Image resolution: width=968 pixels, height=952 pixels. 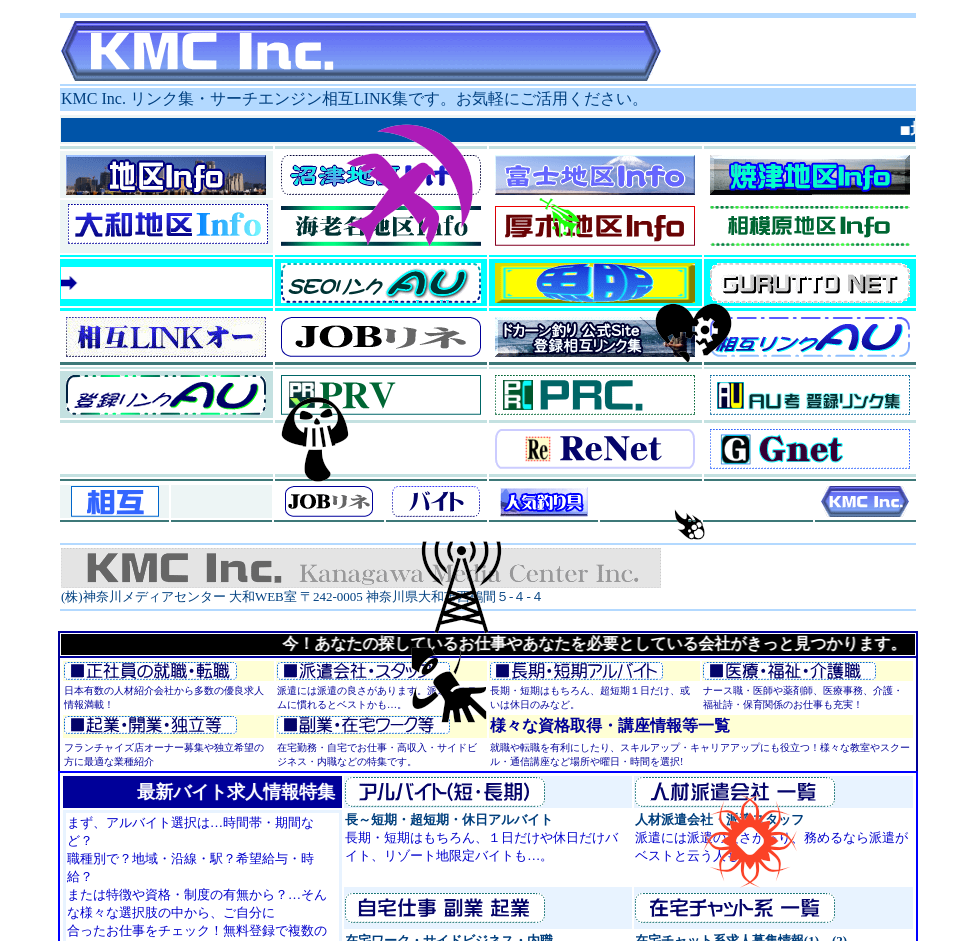 I want to click on indicates a critical hit or fatal attack in combat, so click(x=560, y=217).